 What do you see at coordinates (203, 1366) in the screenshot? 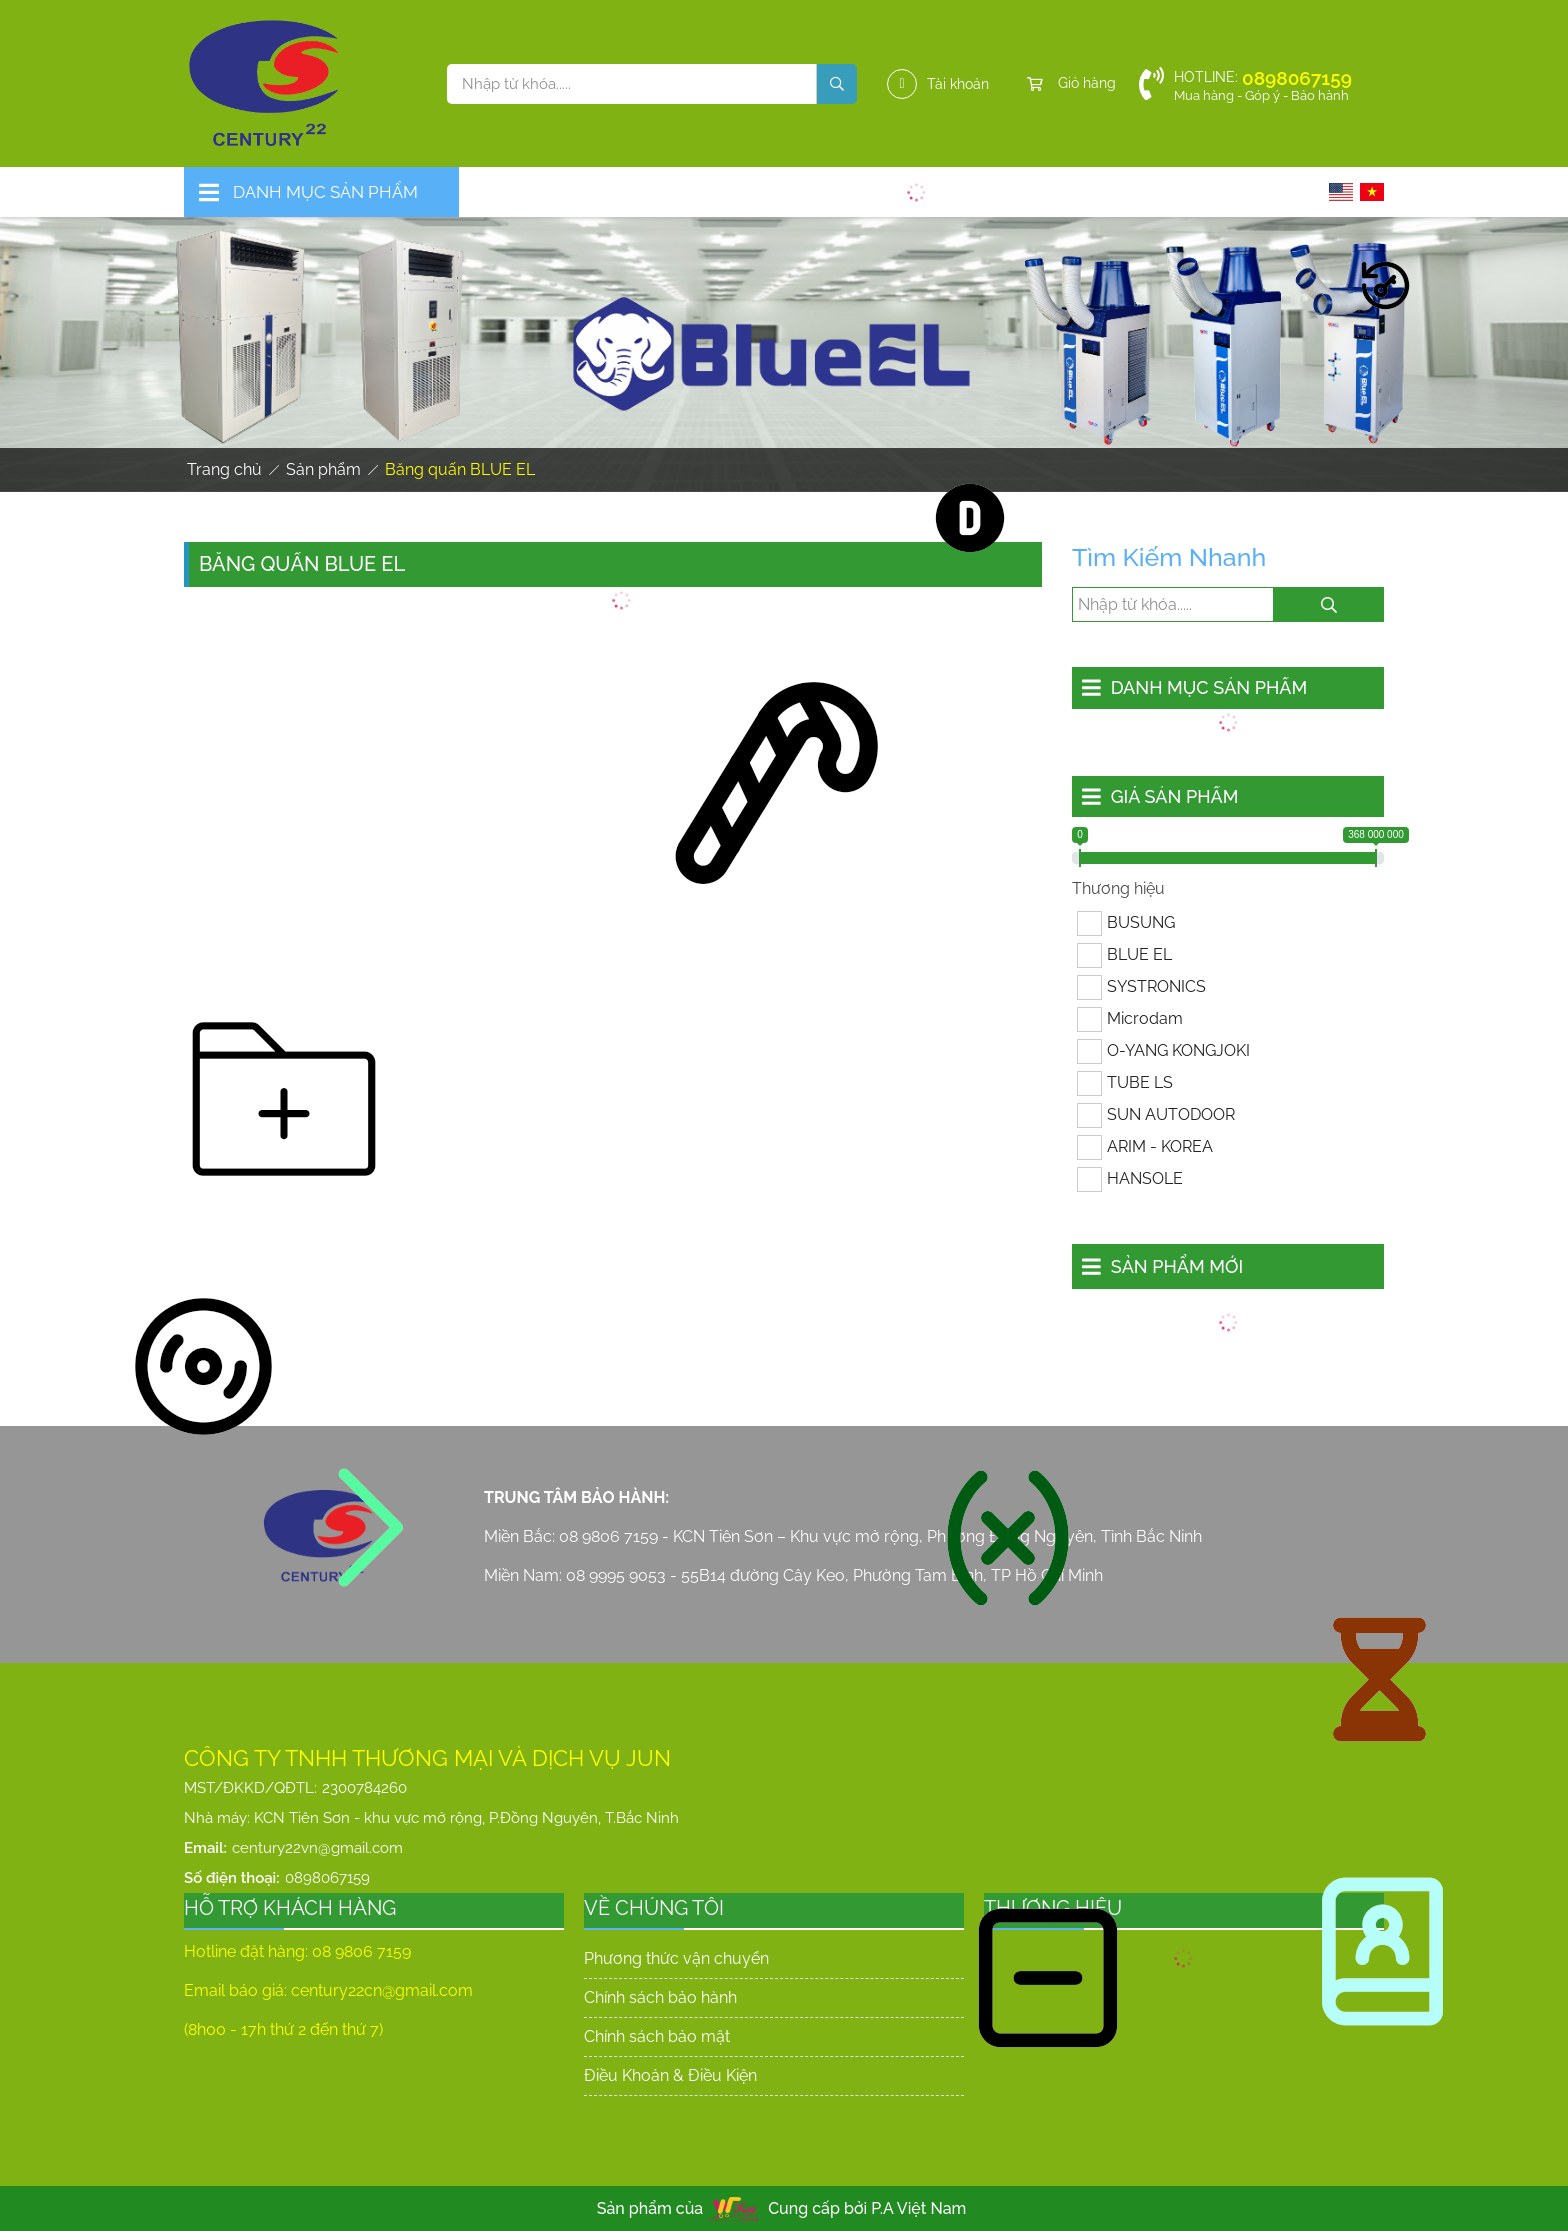
I see `play or access music library` at bounding box center [203, 1366].